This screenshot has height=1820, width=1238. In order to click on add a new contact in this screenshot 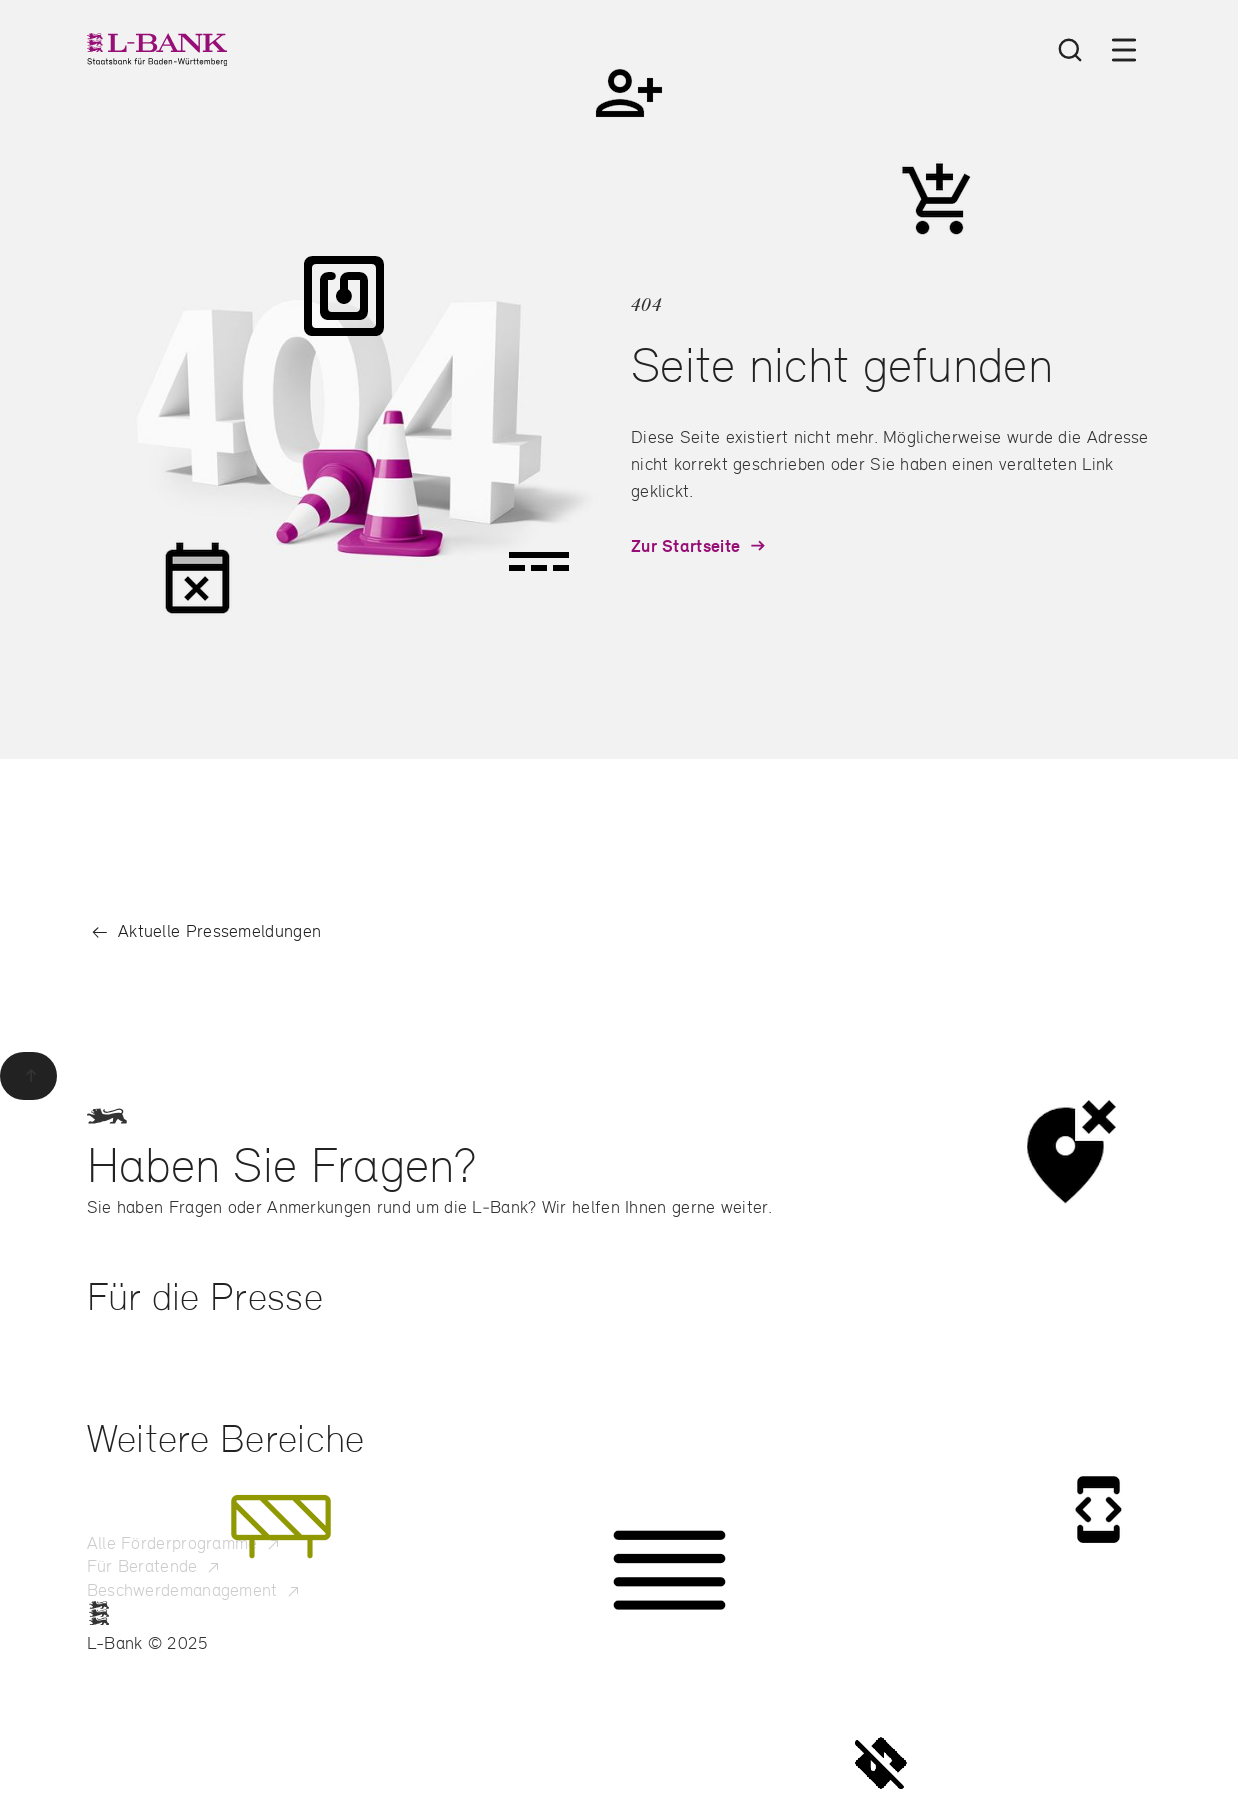, I will do `click(629, 93)`.